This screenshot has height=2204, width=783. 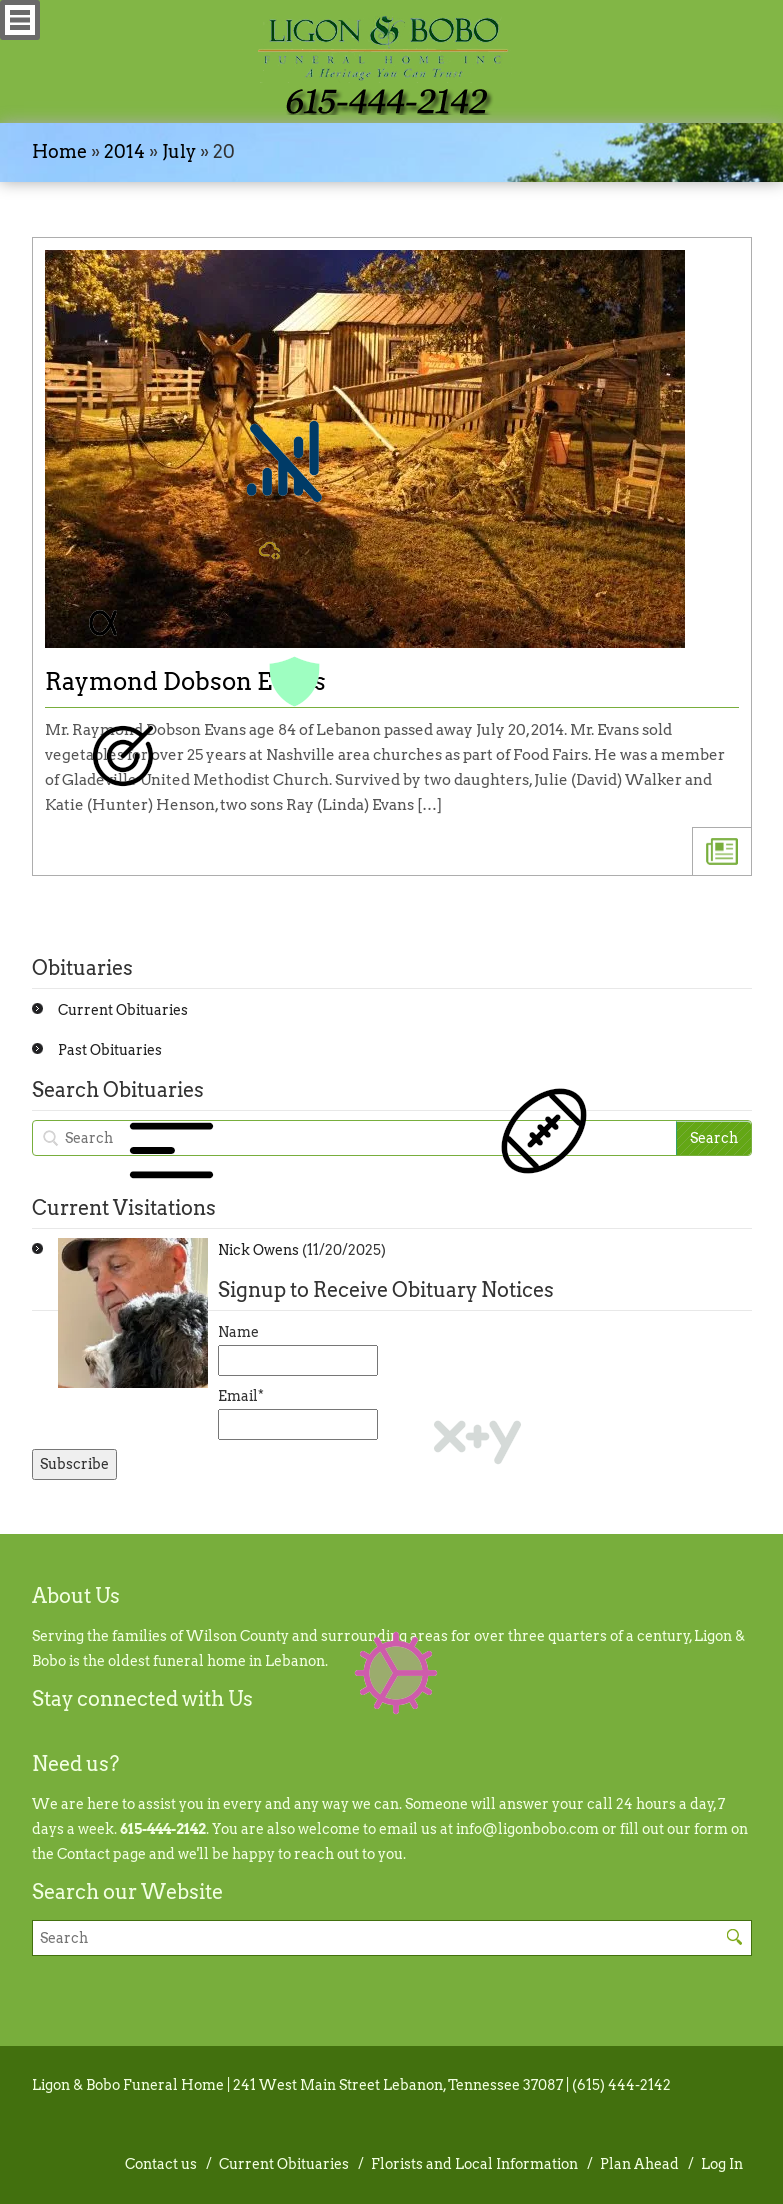 What do you see at coordinates (477, 1436) in the screenshot?
I see `access math or calculator functions` at bounding box center [477, 1436].